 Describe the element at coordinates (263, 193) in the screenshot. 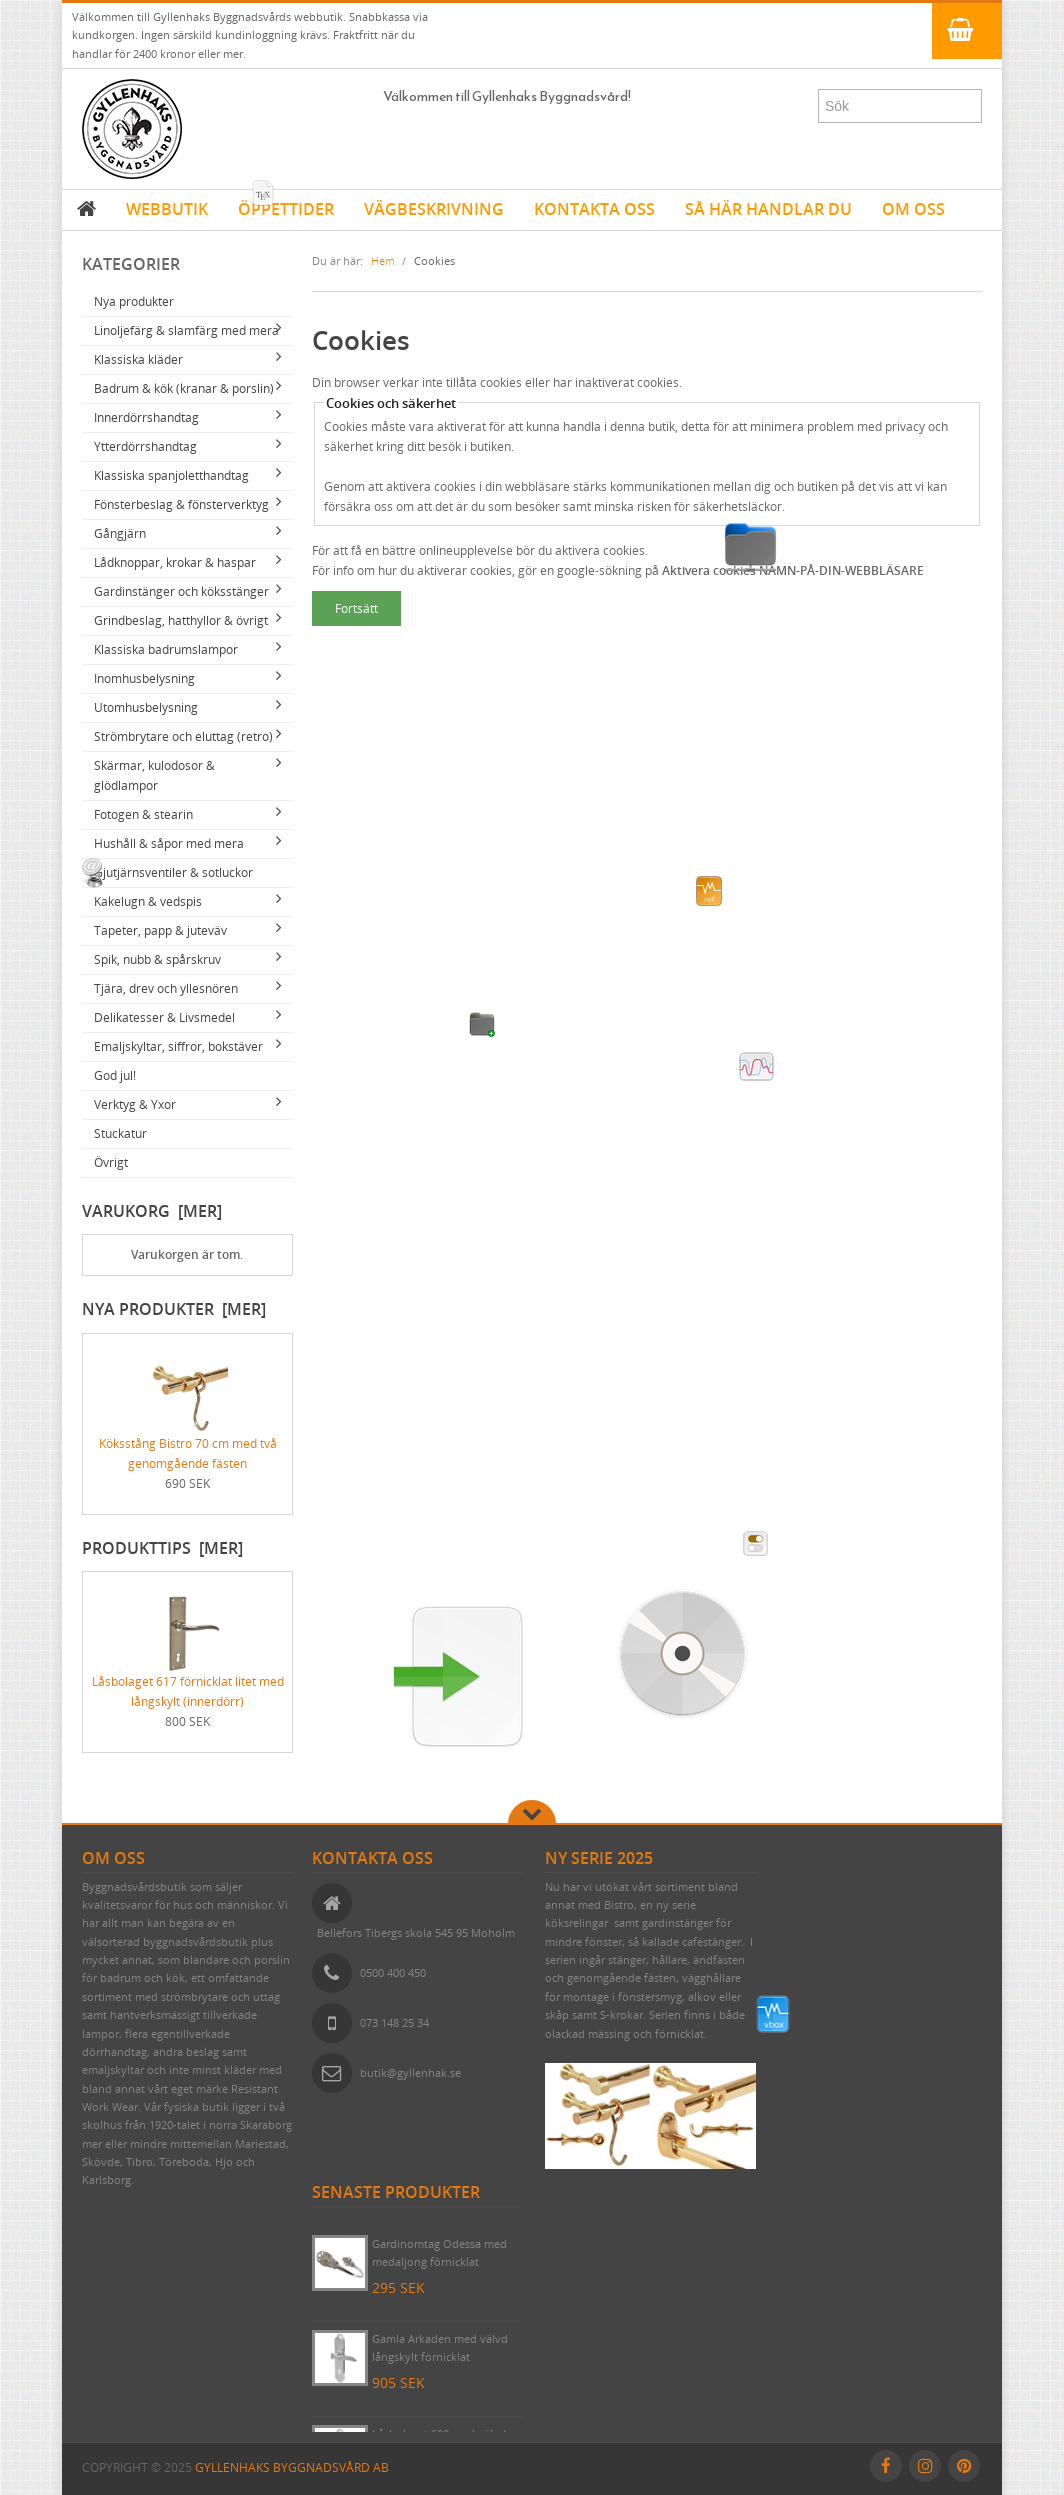

I see `a LaTeX or TeX document file` at that location.